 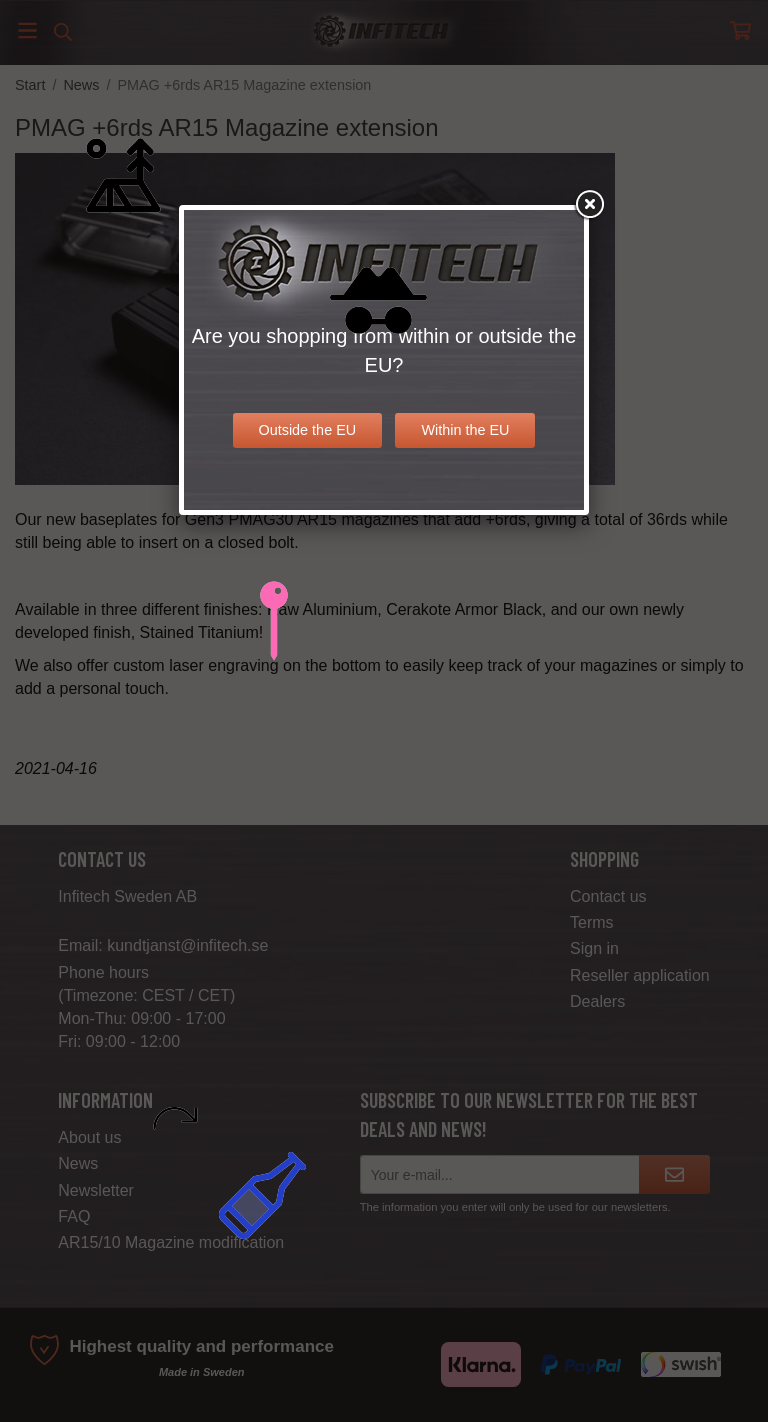 What do you see at coordinates (274, 621) in the screenshot?
I see `mark a location on the map` at bounding box center [274, 621].